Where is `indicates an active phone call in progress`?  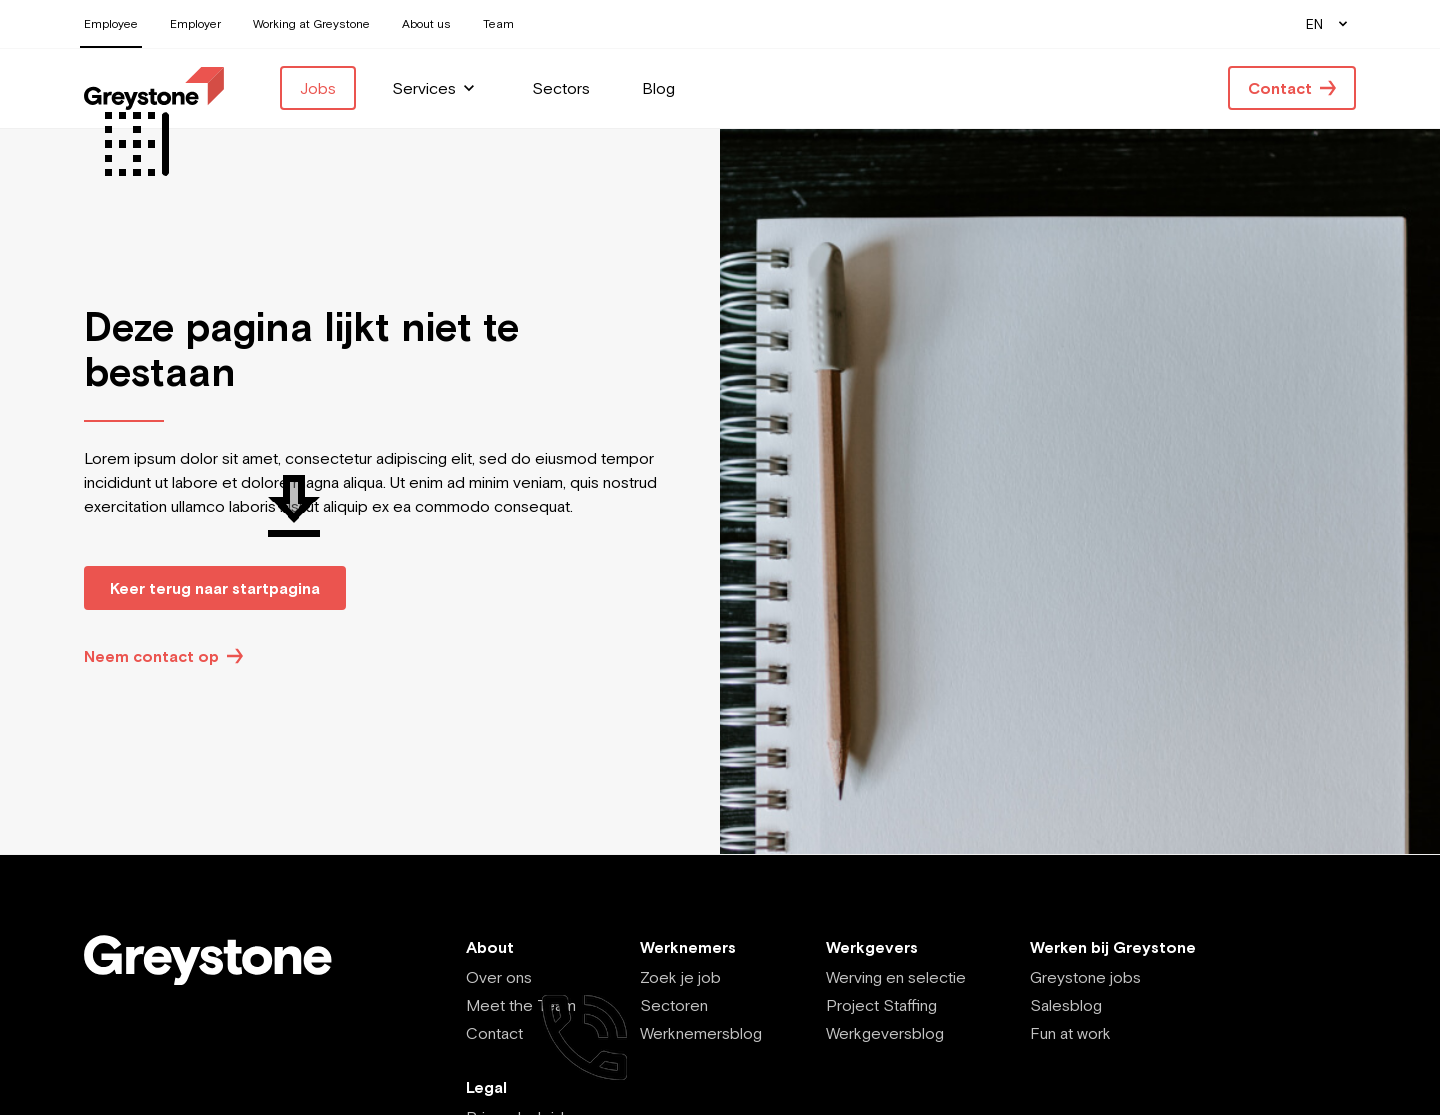 indicates an active phone call in progress is located at coordinates (584, 1037).